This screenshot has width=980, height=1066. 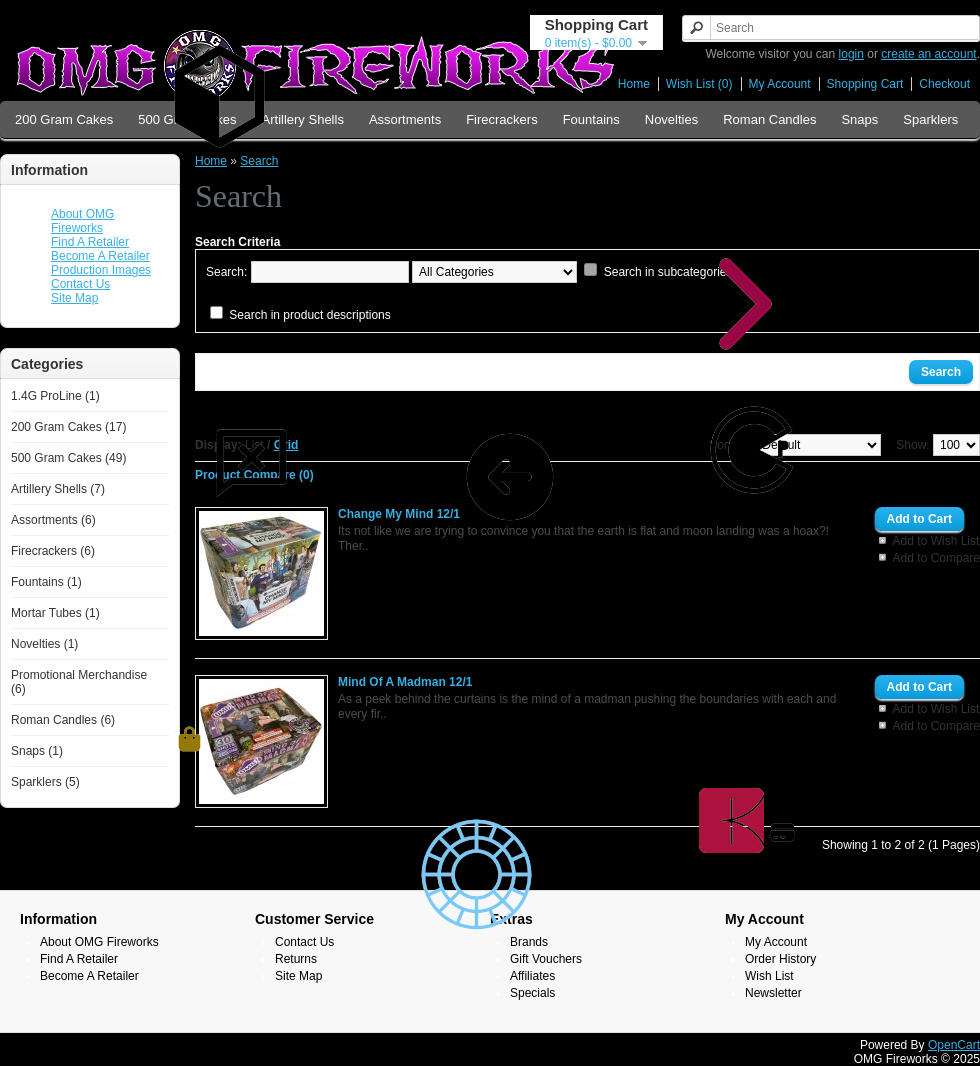 What do you see at coordinates (251, 460) in the screenshot?
I see `delete a conversation` at bounding box center [251, 460].